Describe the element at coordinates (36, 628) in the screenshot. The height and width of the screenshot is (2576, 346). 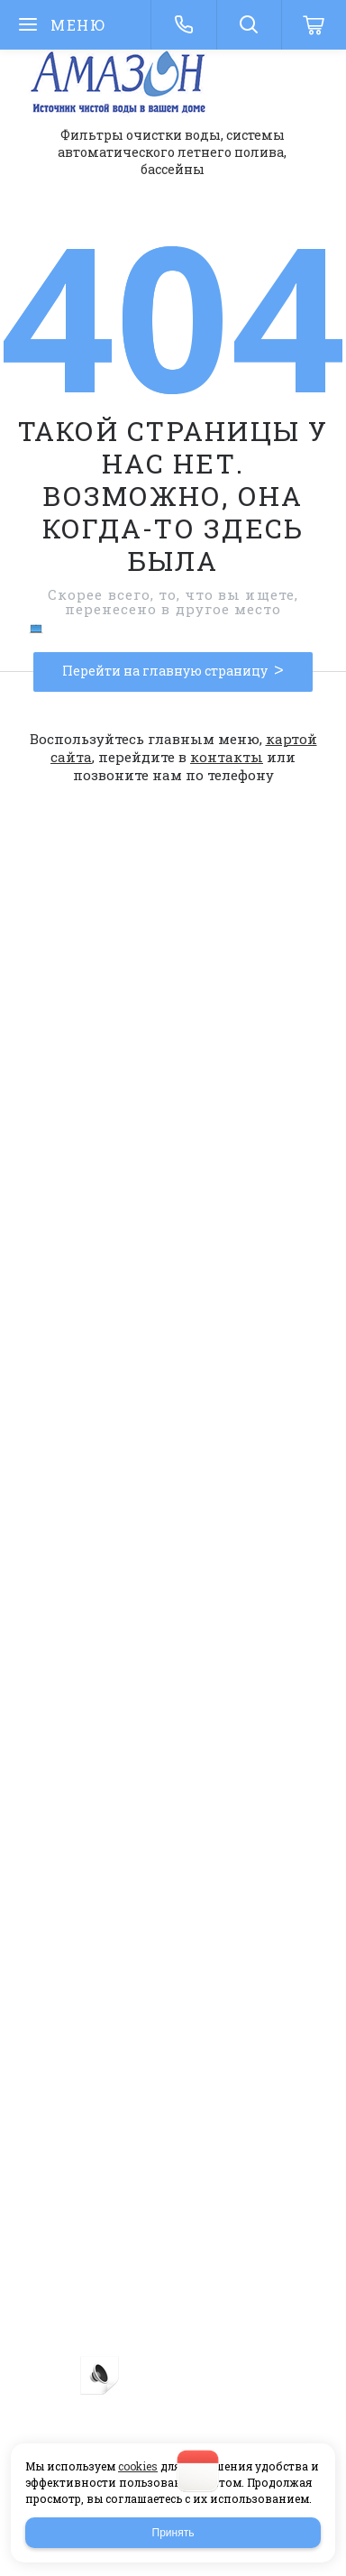
I see `represents this macbook air device in system settings` at that location.